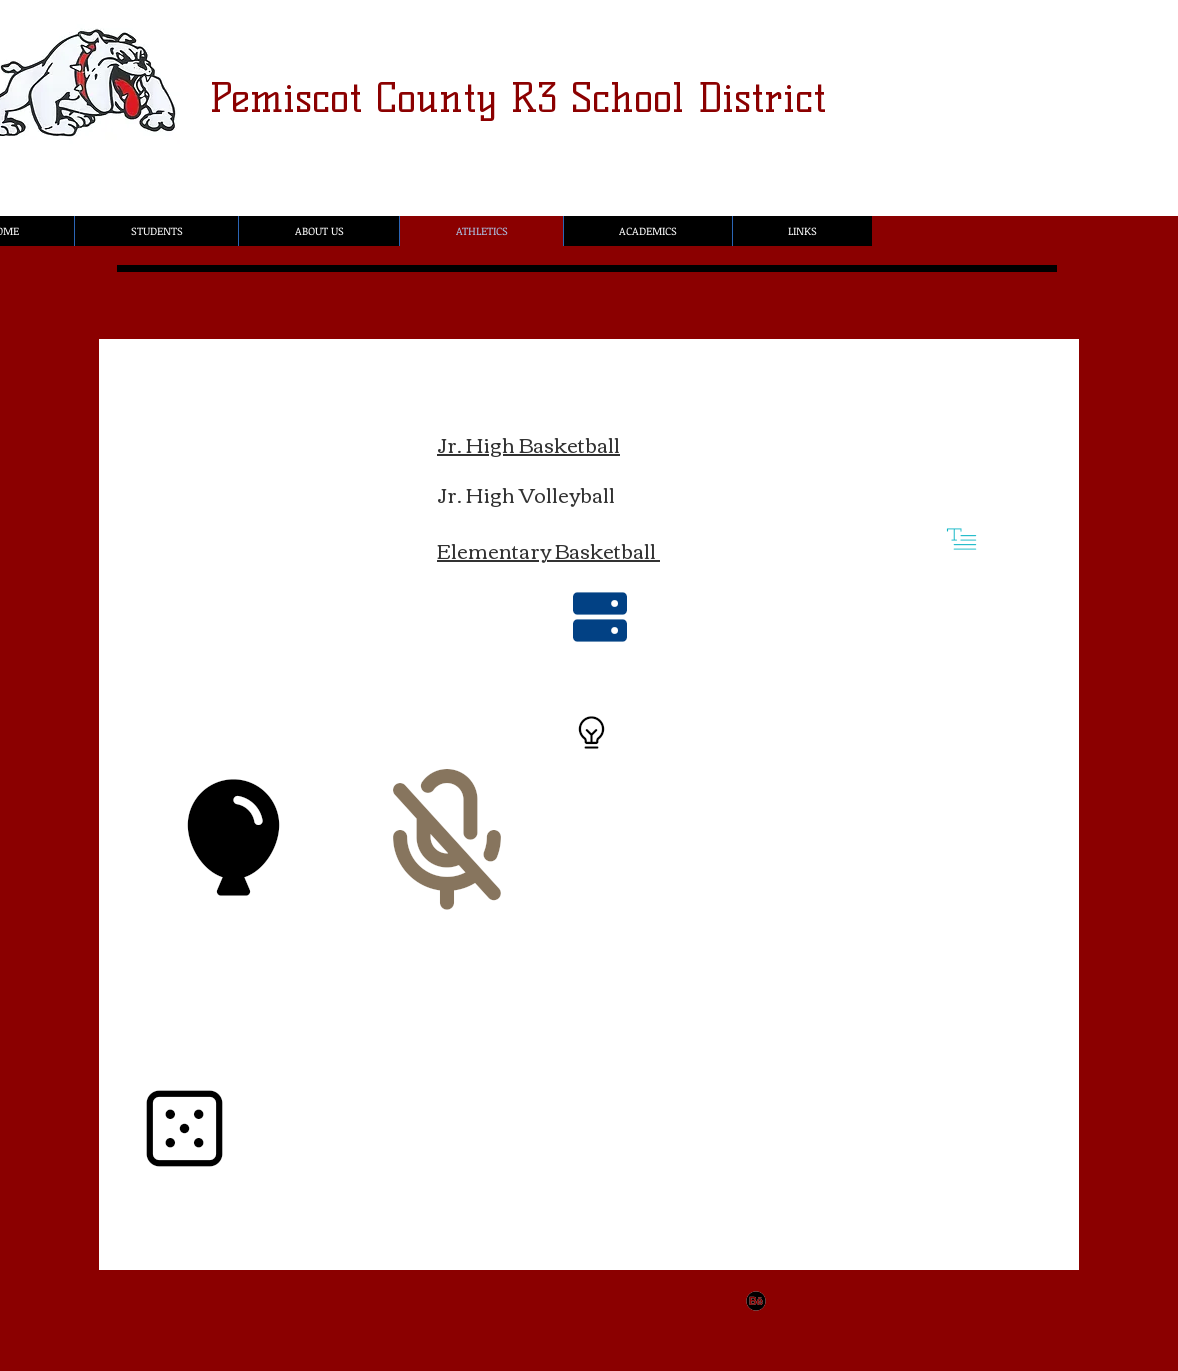 This screenshot has width=1178, height=1371. What do you see at coordinates (233, 837) in the screenshot?
I see `view celebration or birthday events` at bounding box center [233, 837].